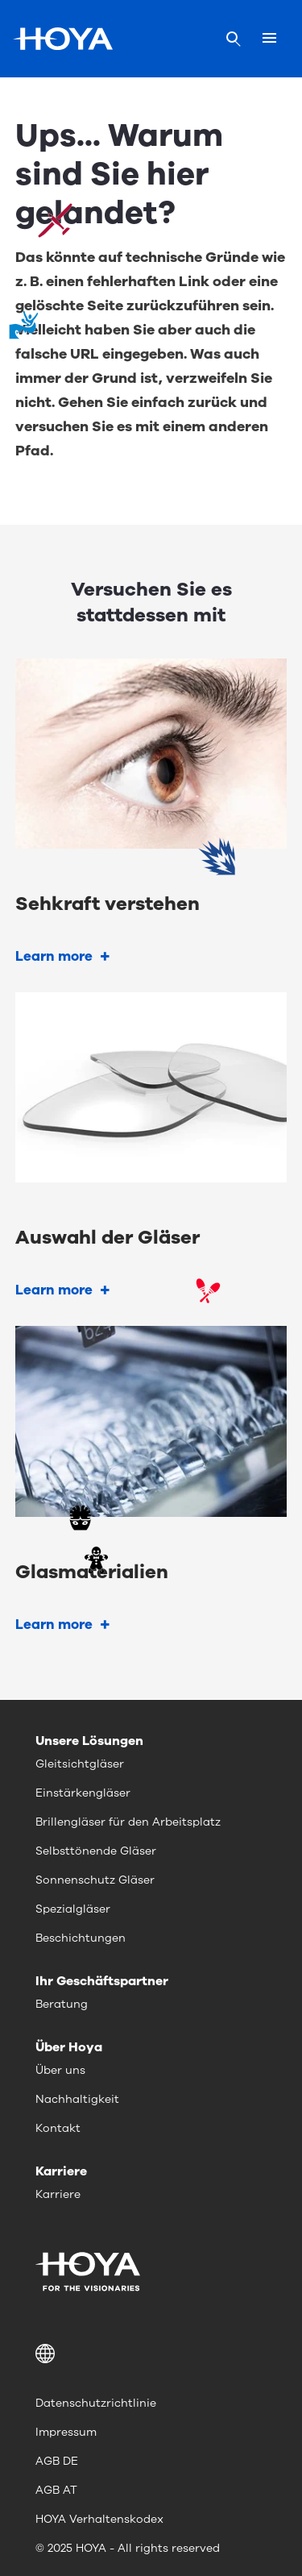 This screenshot has width=302, height=2576. What do you see at coordinates (96, 1560) in the screenshot?
I see `access holiday or seasonal content` at bounding box center [96, 1560].